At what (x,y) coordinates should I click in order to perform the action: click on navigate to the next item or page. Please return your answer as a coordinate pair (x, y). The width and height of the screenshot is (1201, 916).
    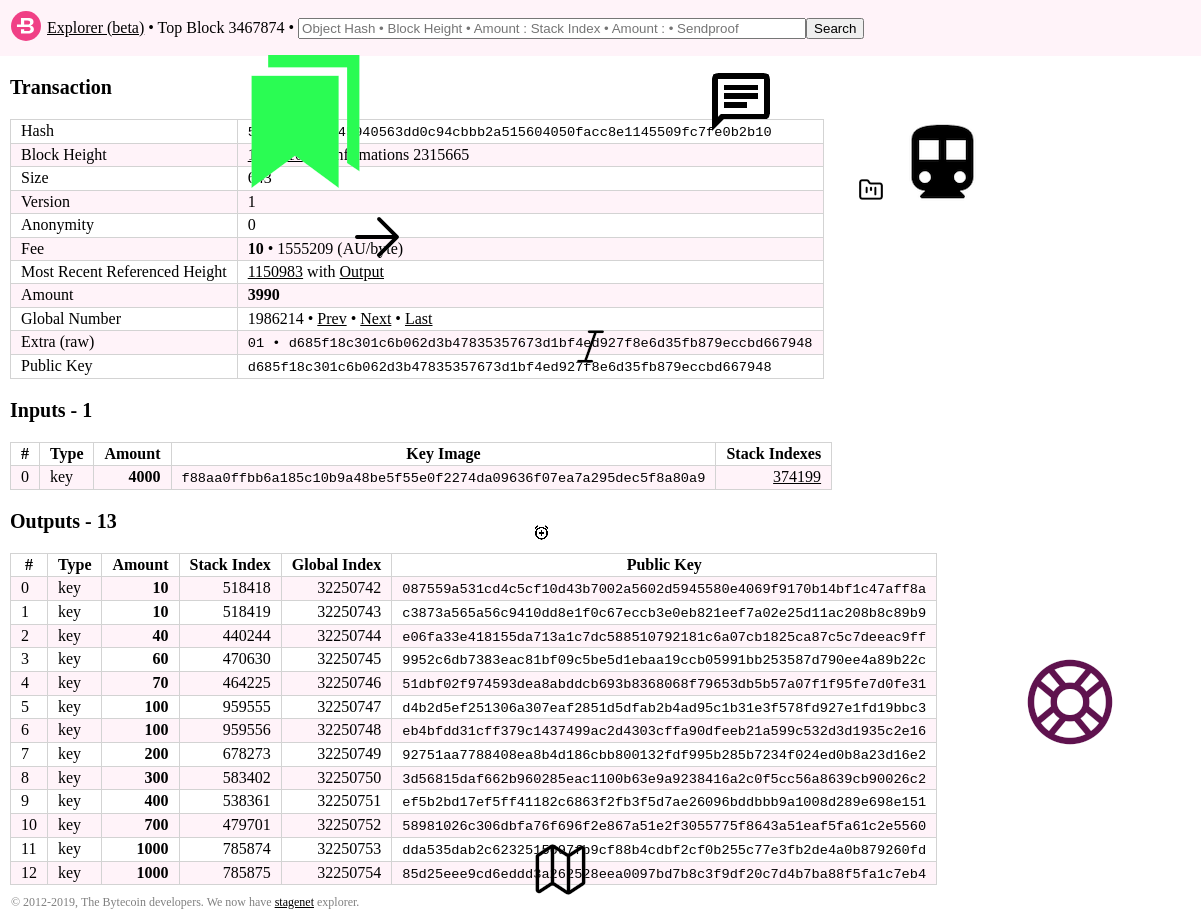
    Looking at the image, I should click on (377, 237).